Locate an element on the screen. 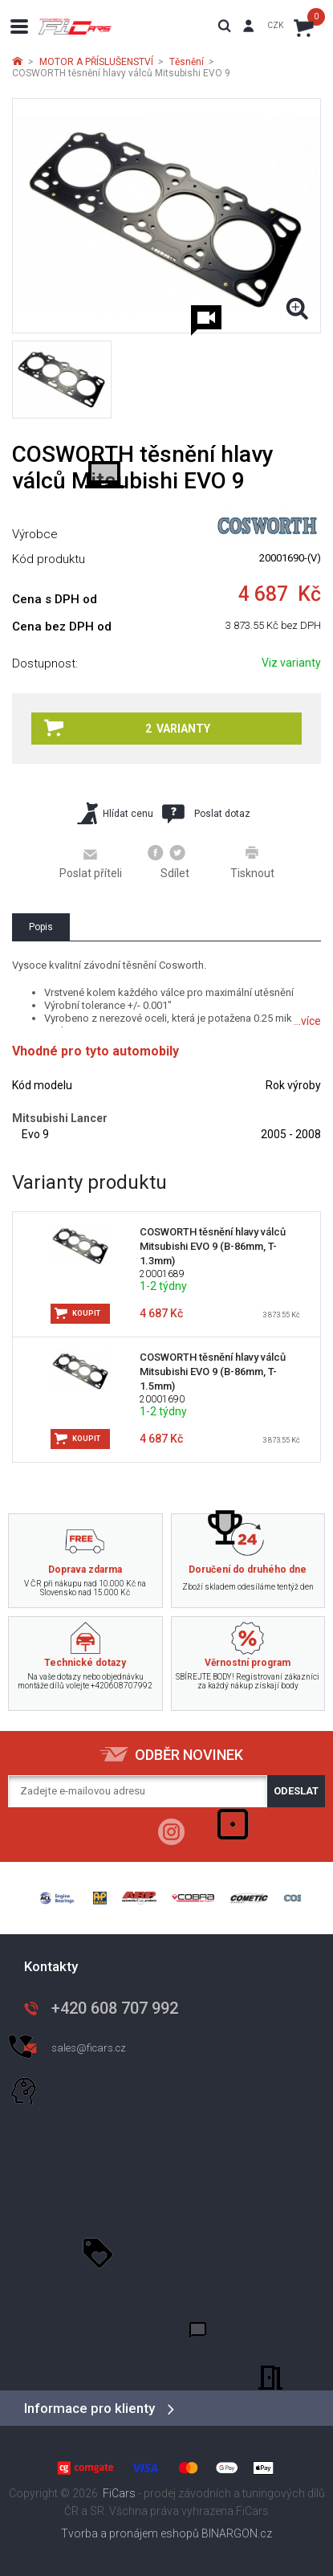 The image size is (333, 2576). view loyalty rewards or points is located at coordinates (98, 2253).